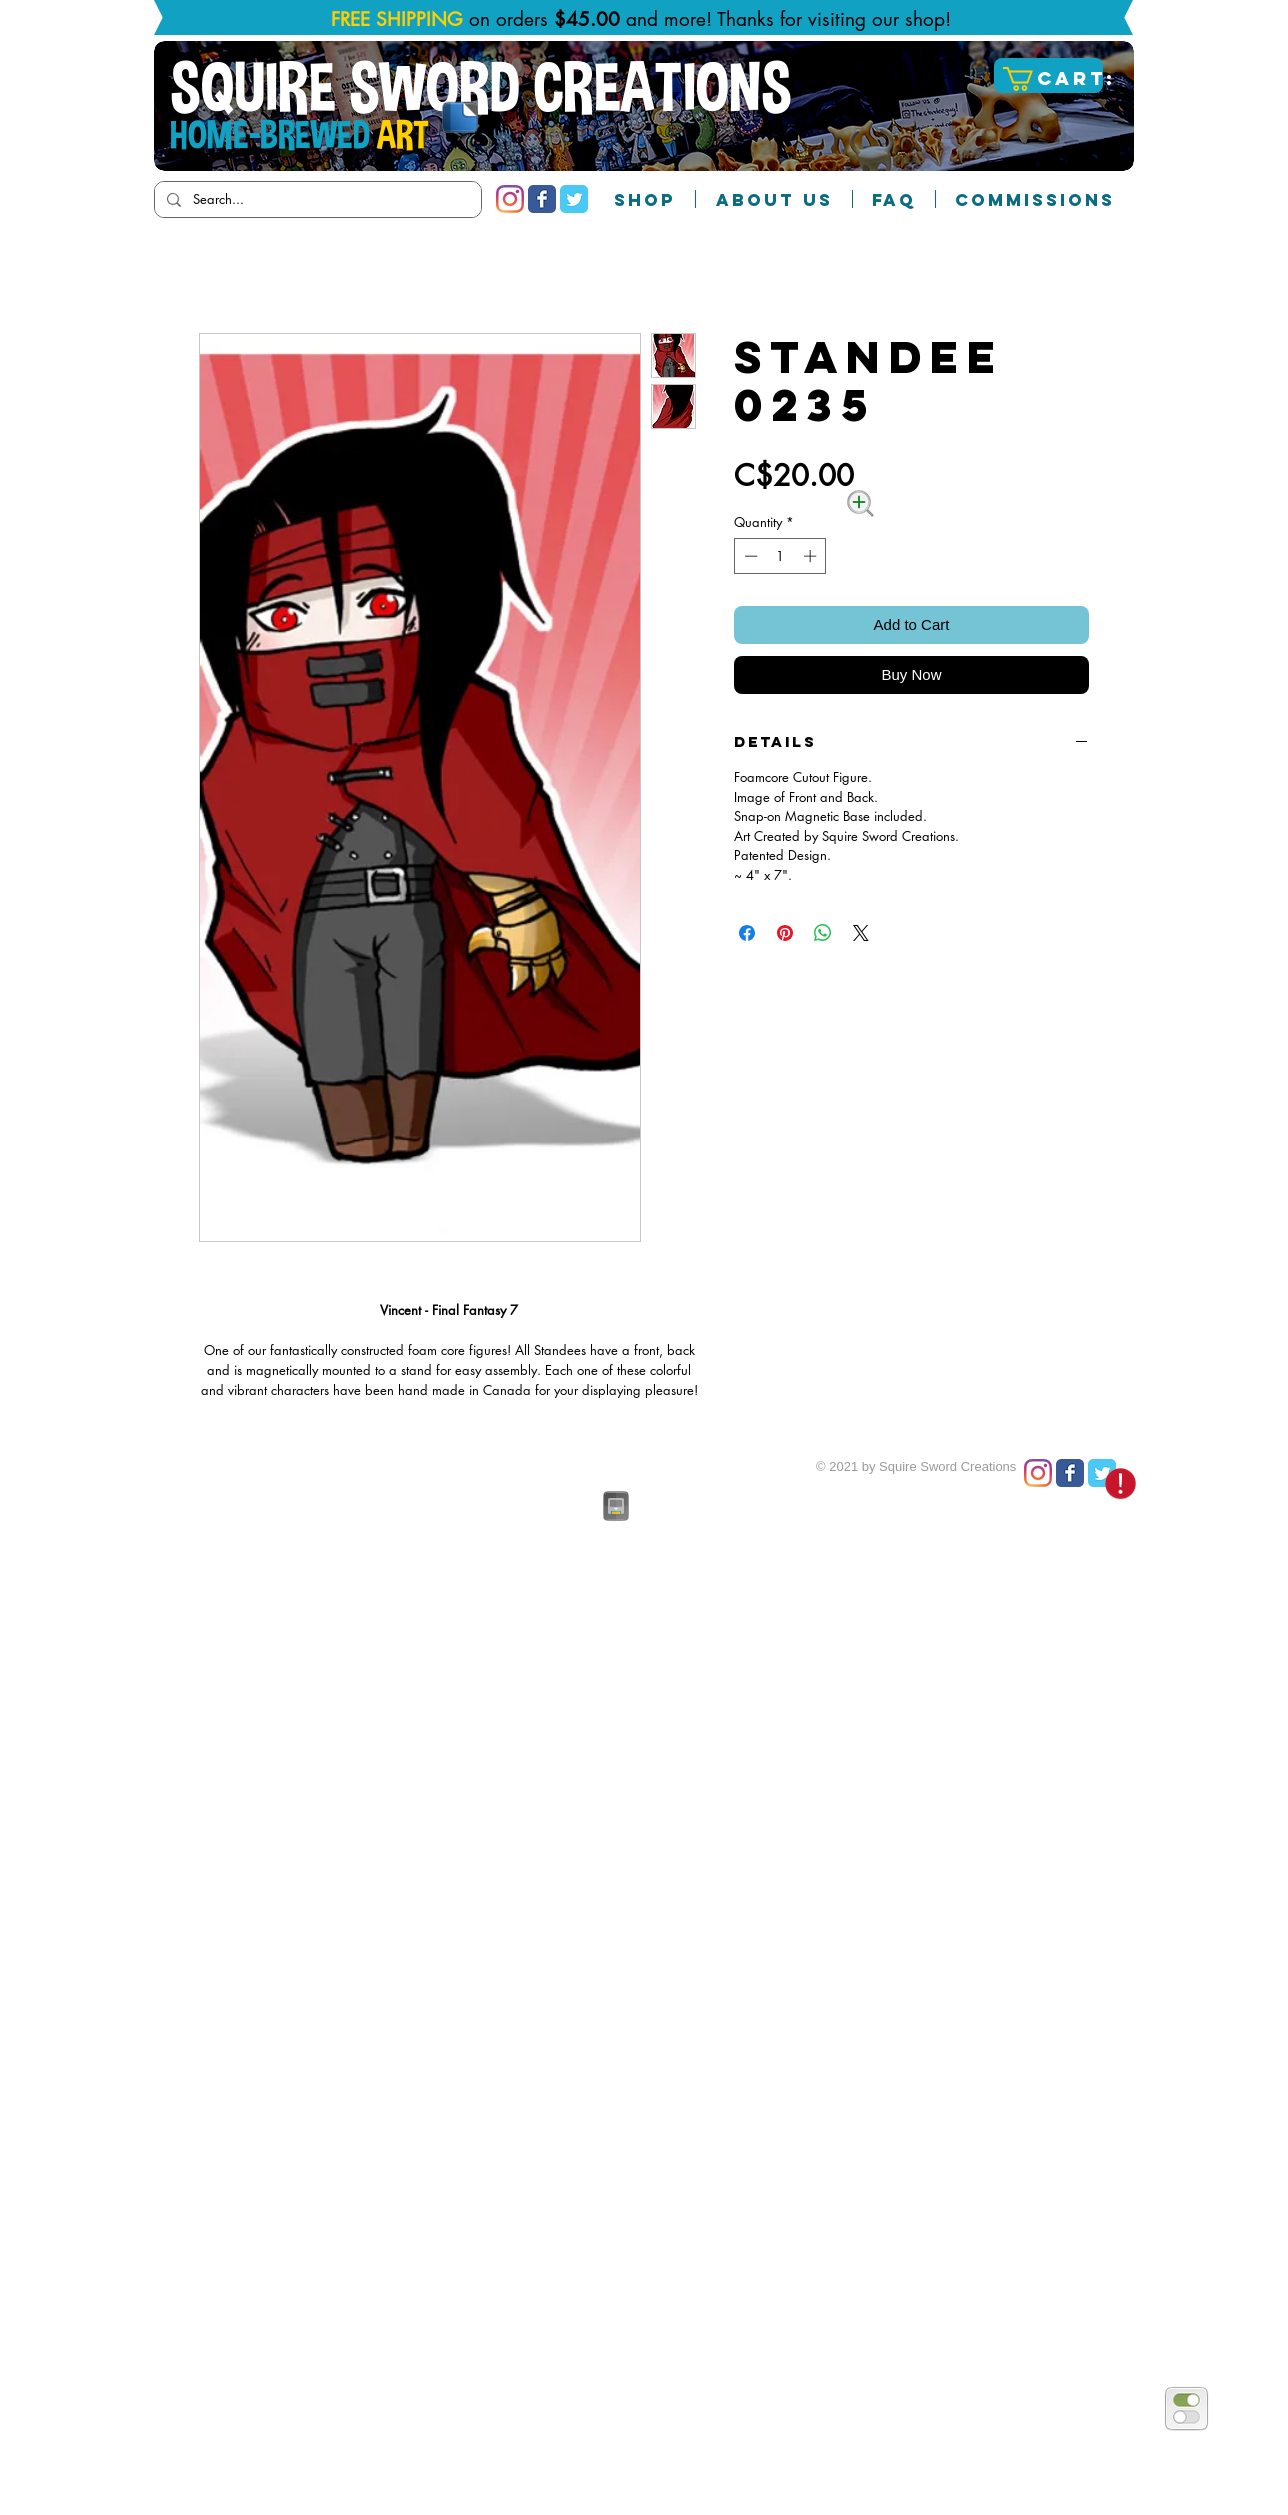 This screenshot has width=1288, height=2515. Describe the element at coordinates (460, 116) in the screenshot. I see `change desktop wallpaper settings` at that location.